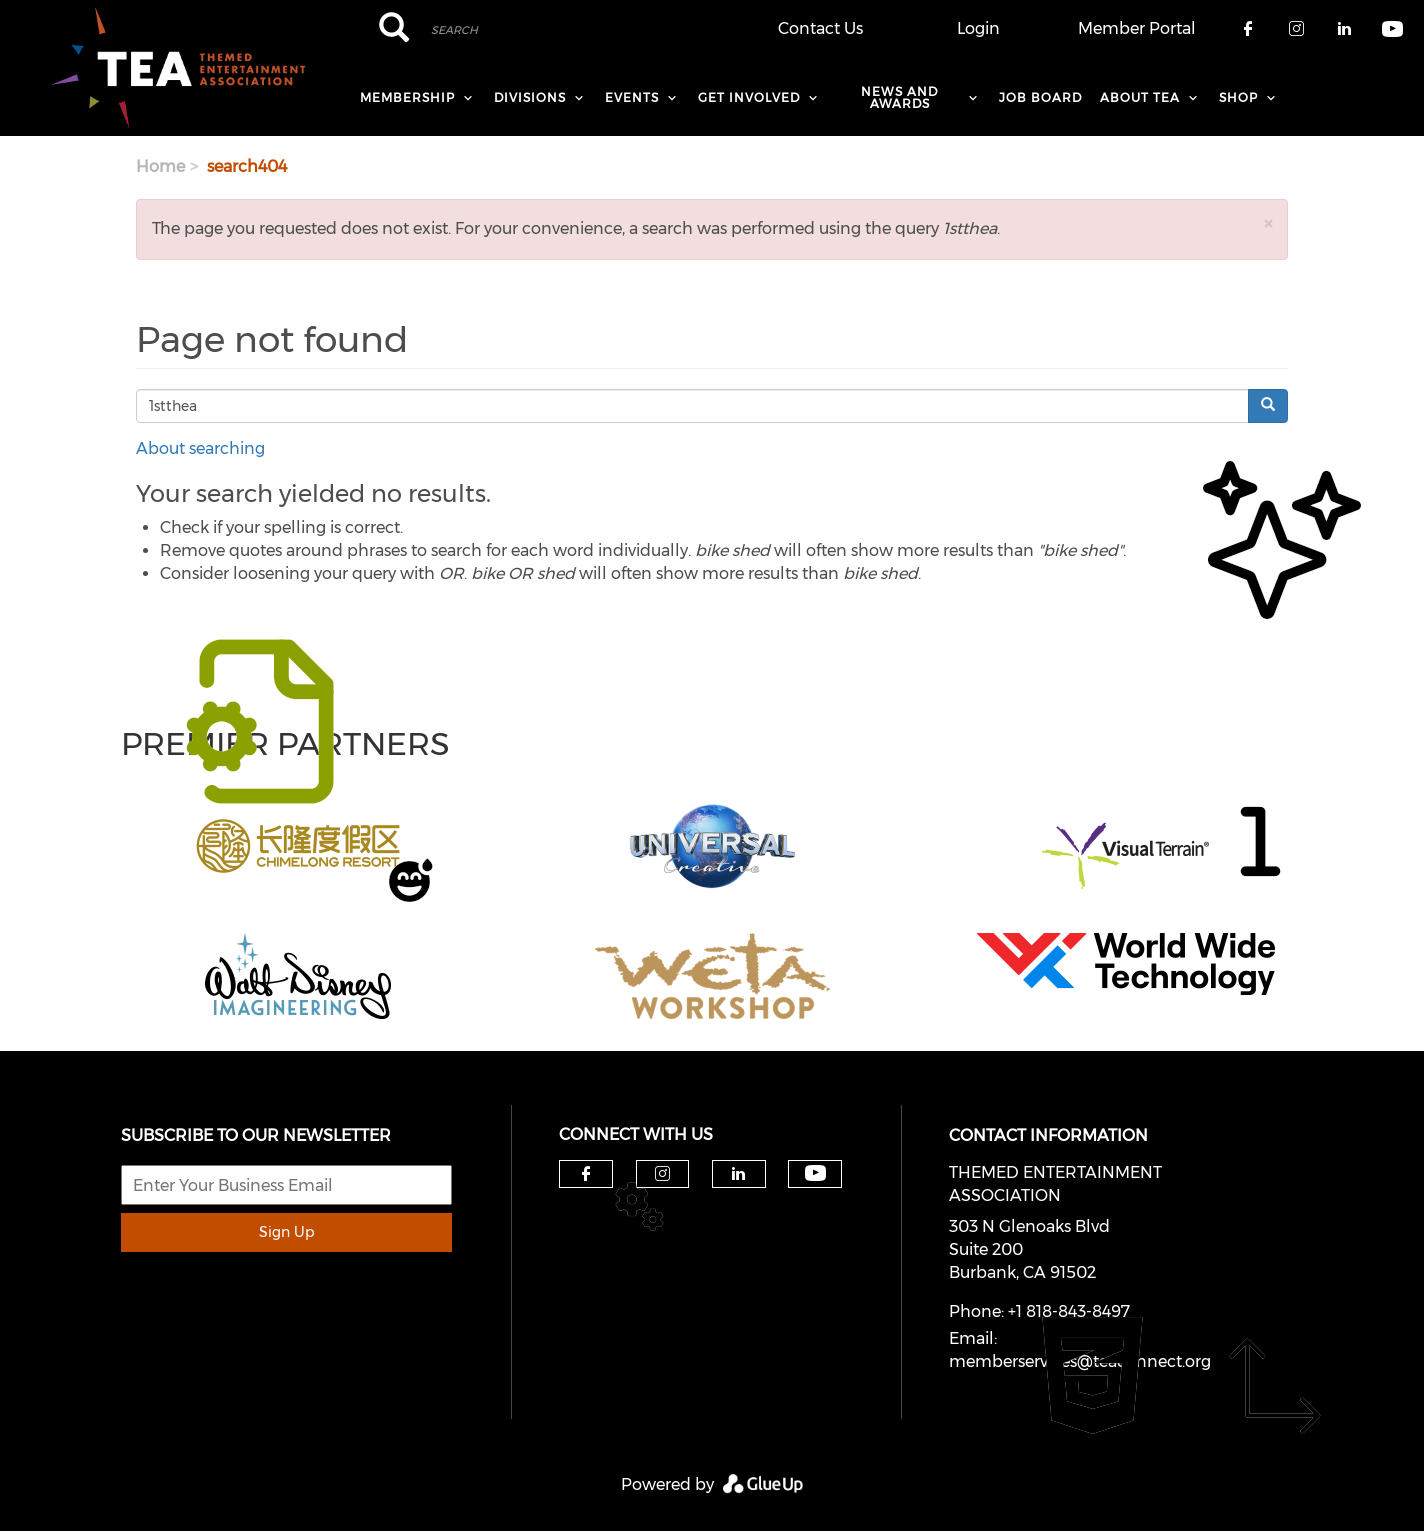  I want to click on indicates CSS3 styling or stylesheet functionality, so click(1092, 1375).